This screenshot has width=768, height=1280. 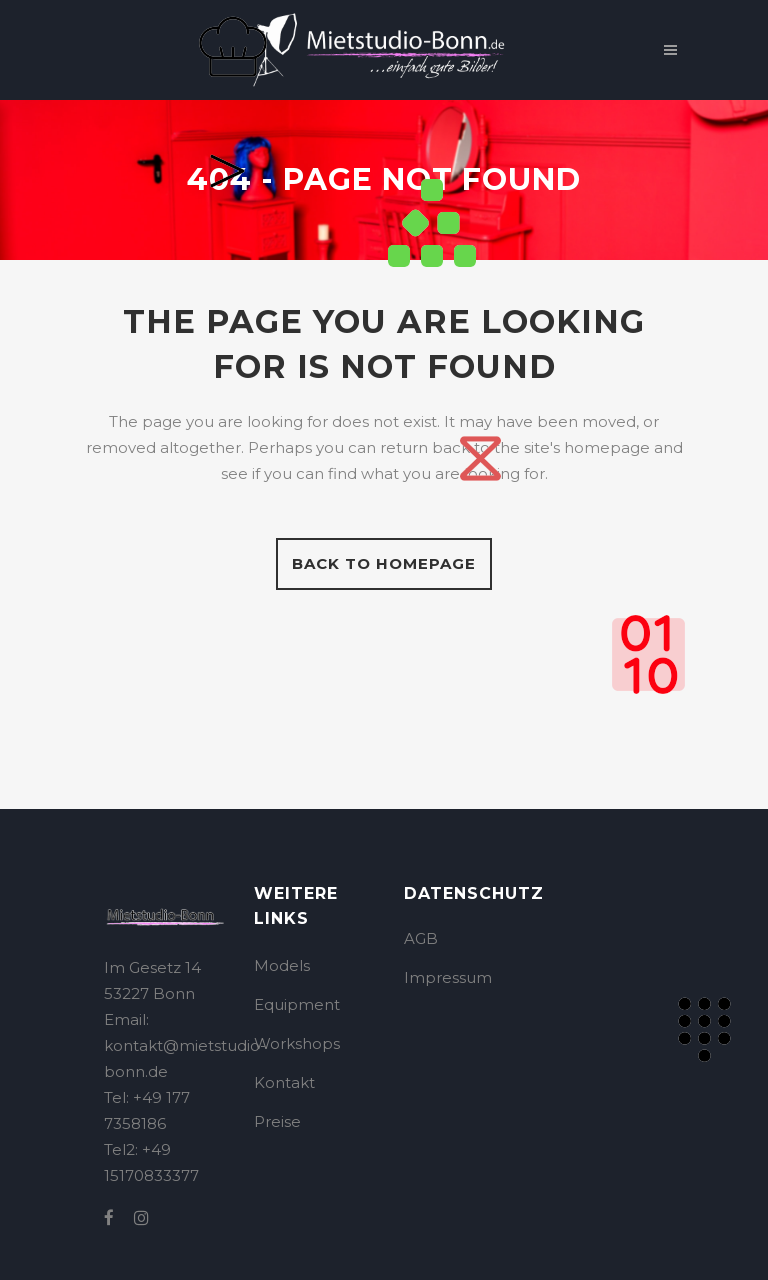 What do you see at coordinates (432, 223) in the screenshot?
I see `view stacked or layered resources` at bounding box center [432, 223].